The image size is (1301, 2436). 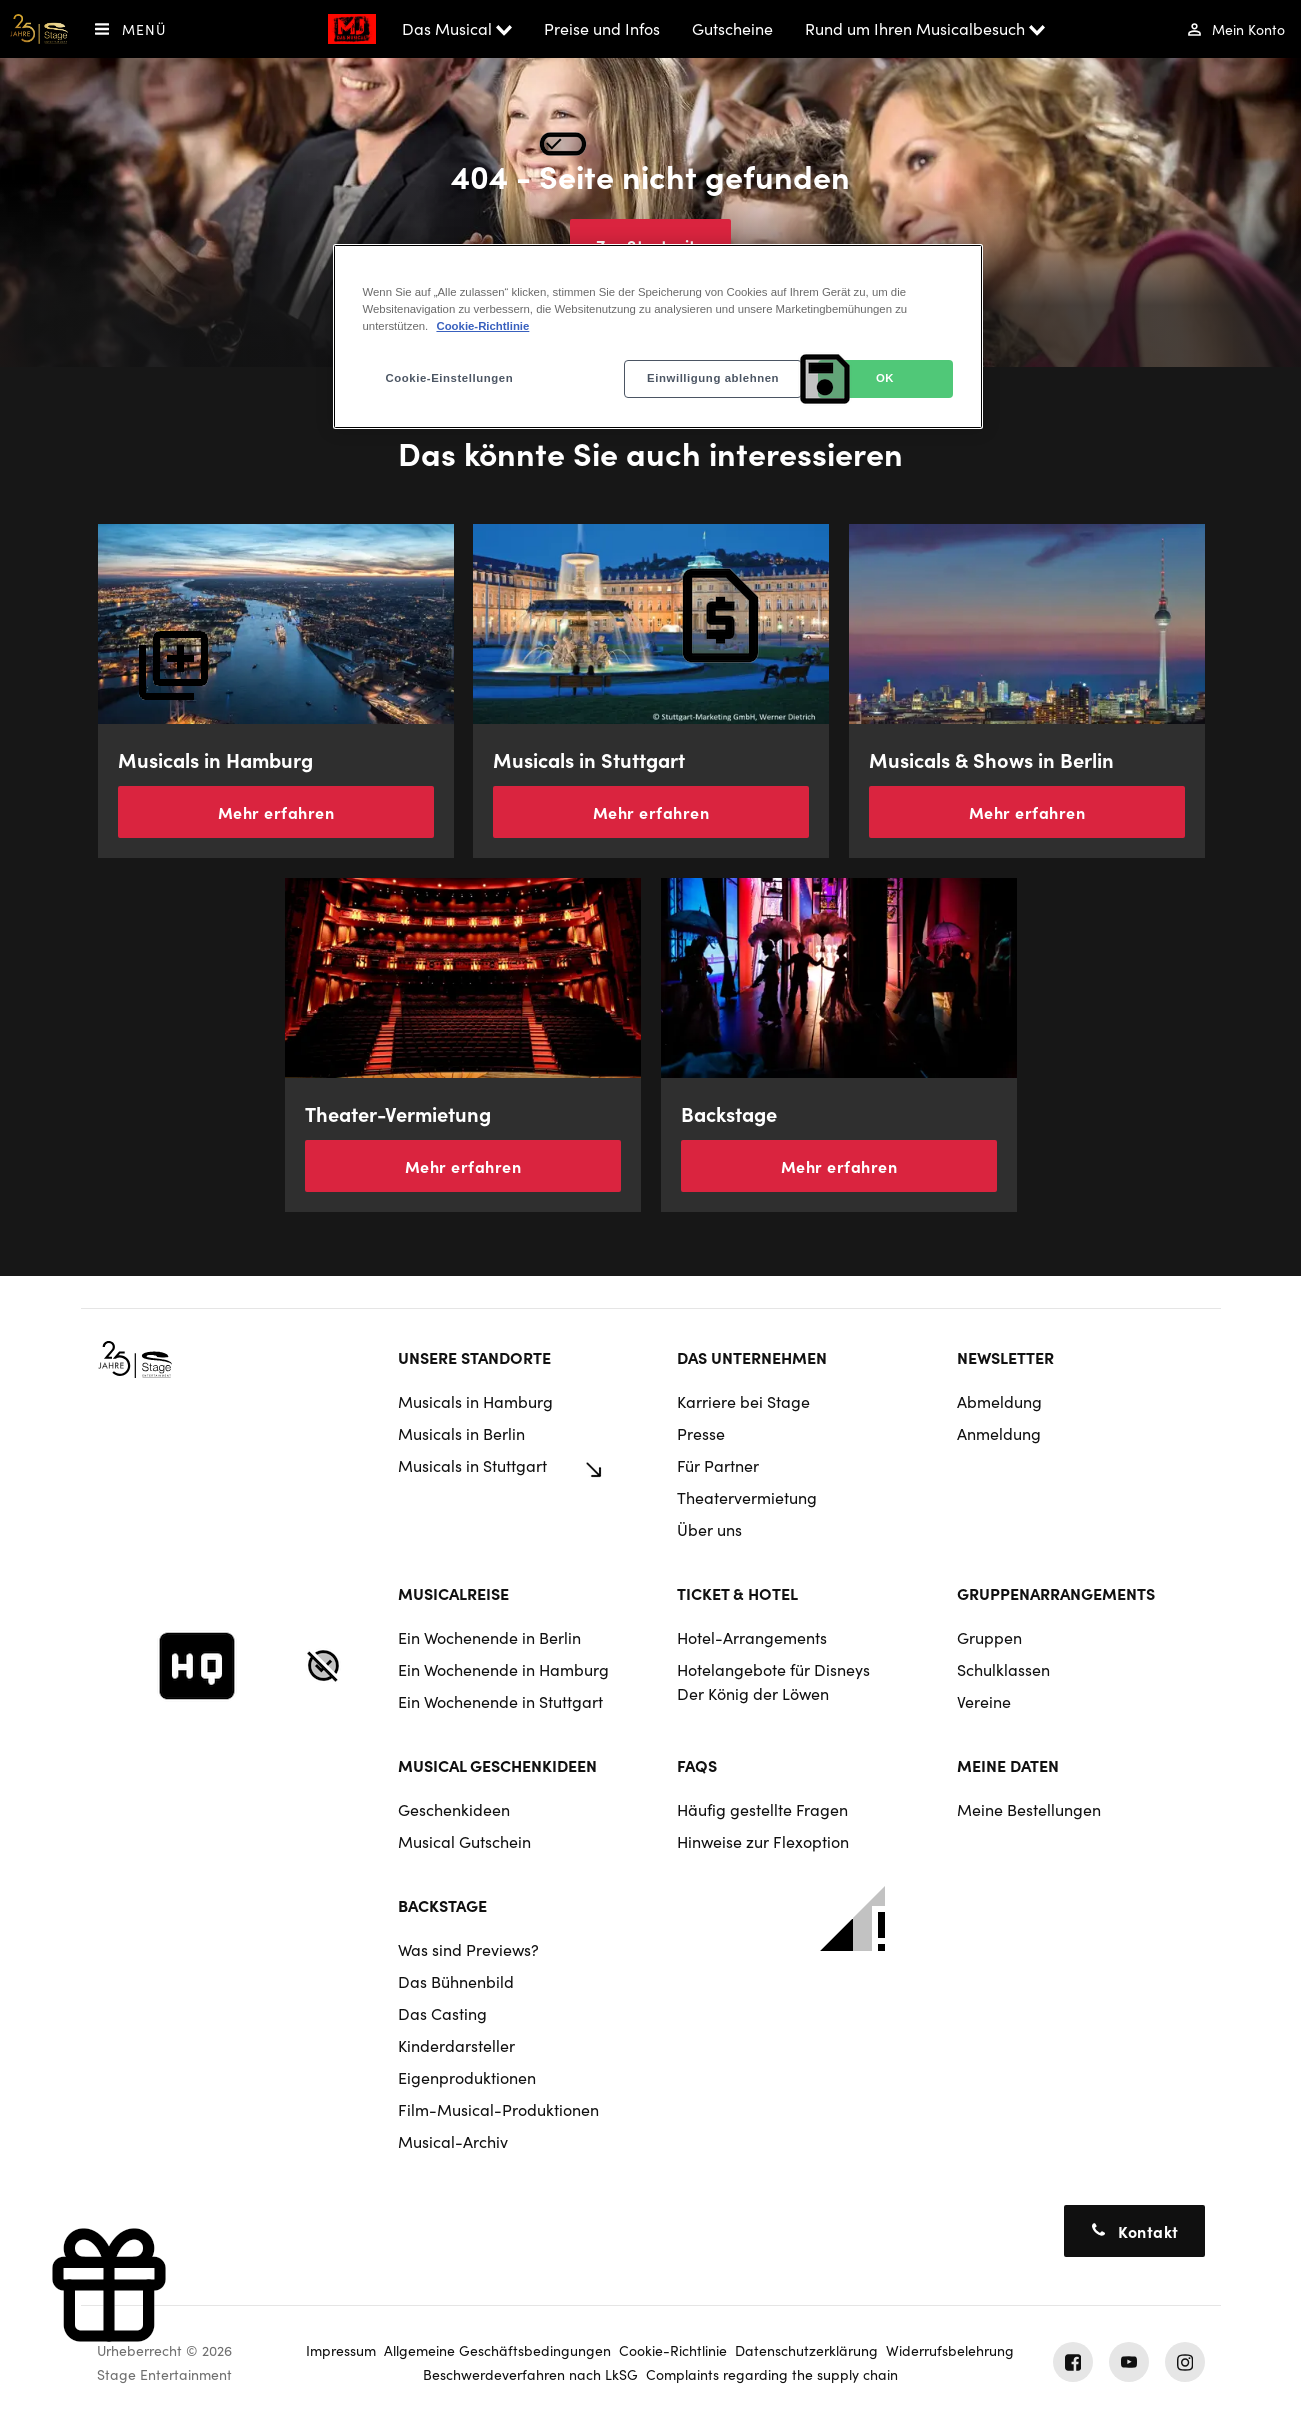 I want to click on indicates content has been unpublished, so click(x=323, y=1665).